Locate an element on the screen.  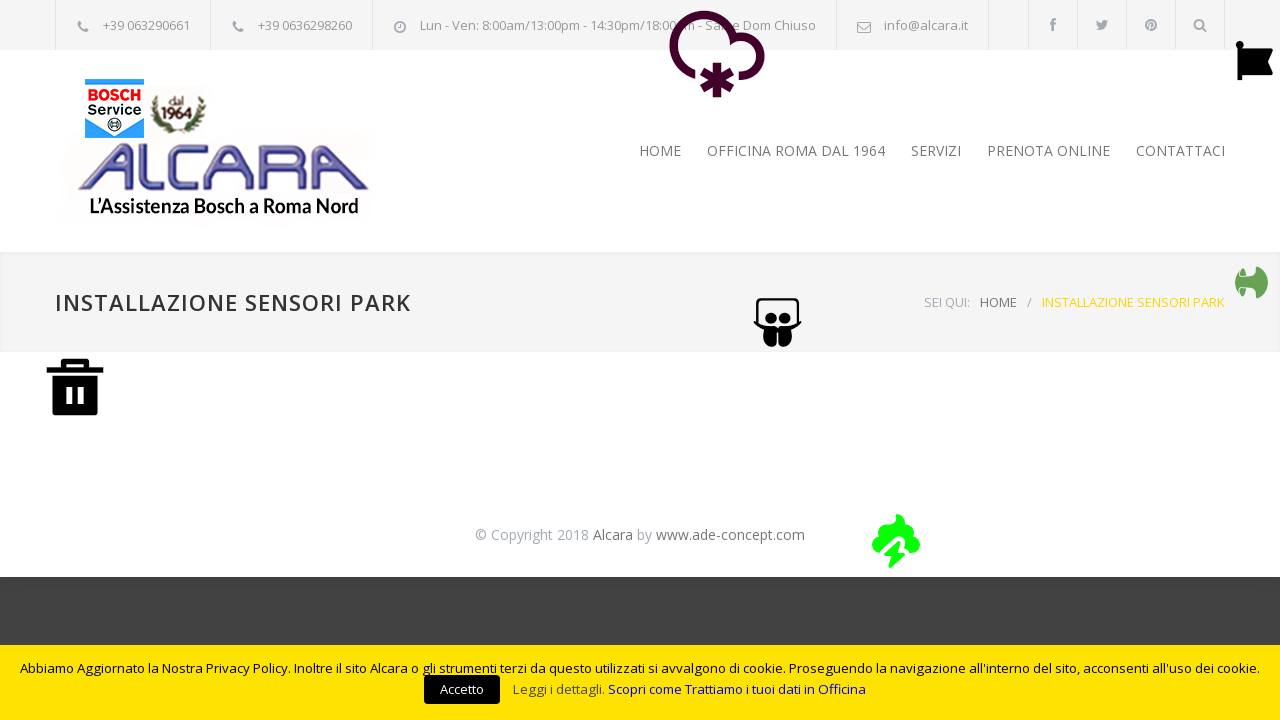
indicates snowy weather conditions is located at coordinates (717, 54).